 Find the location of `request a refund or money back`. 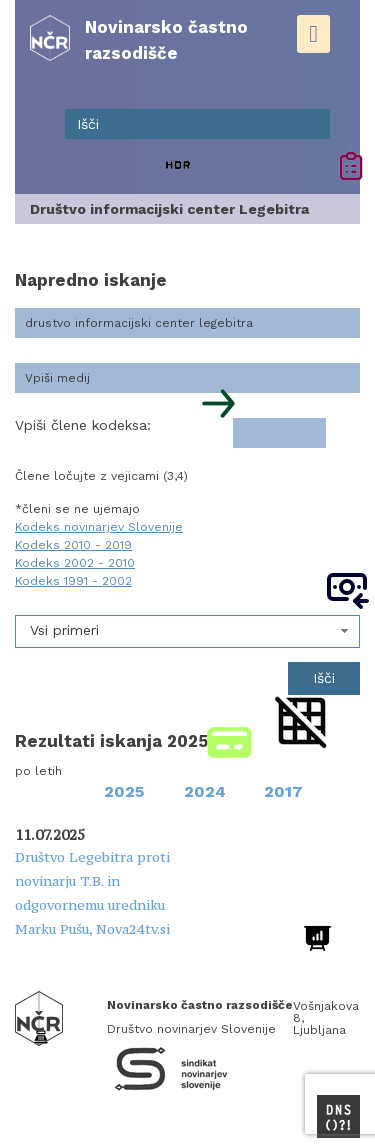

request a refund or money back is located at coordinates (347, 587).